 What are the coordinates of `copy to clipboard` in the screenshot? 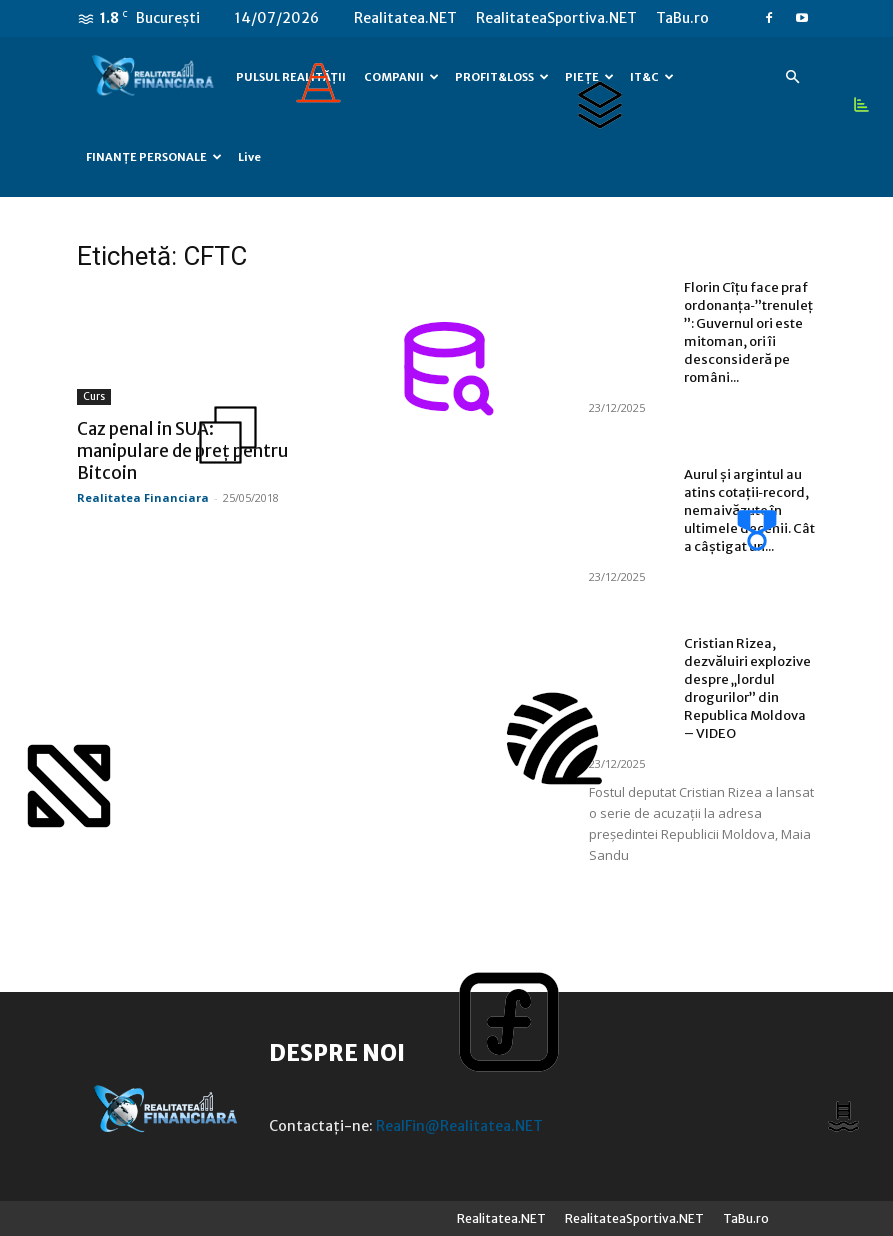 It's located at (228, 435).